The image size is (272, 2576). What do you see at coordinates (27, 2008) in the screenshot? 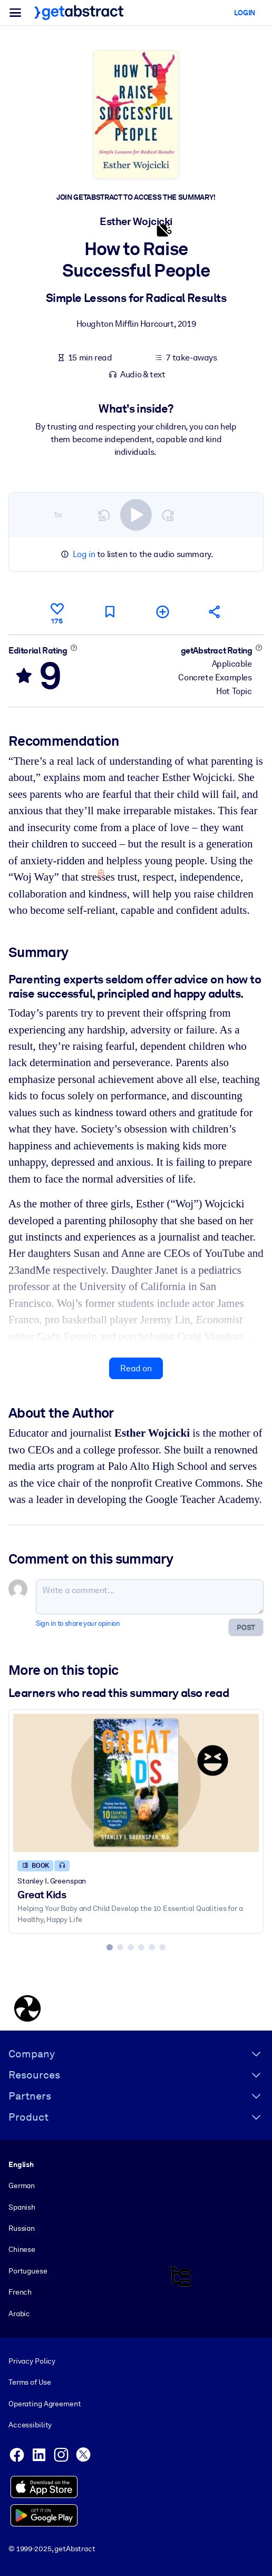
I see `indicates content is loading` at bounding box center [27, 2008].